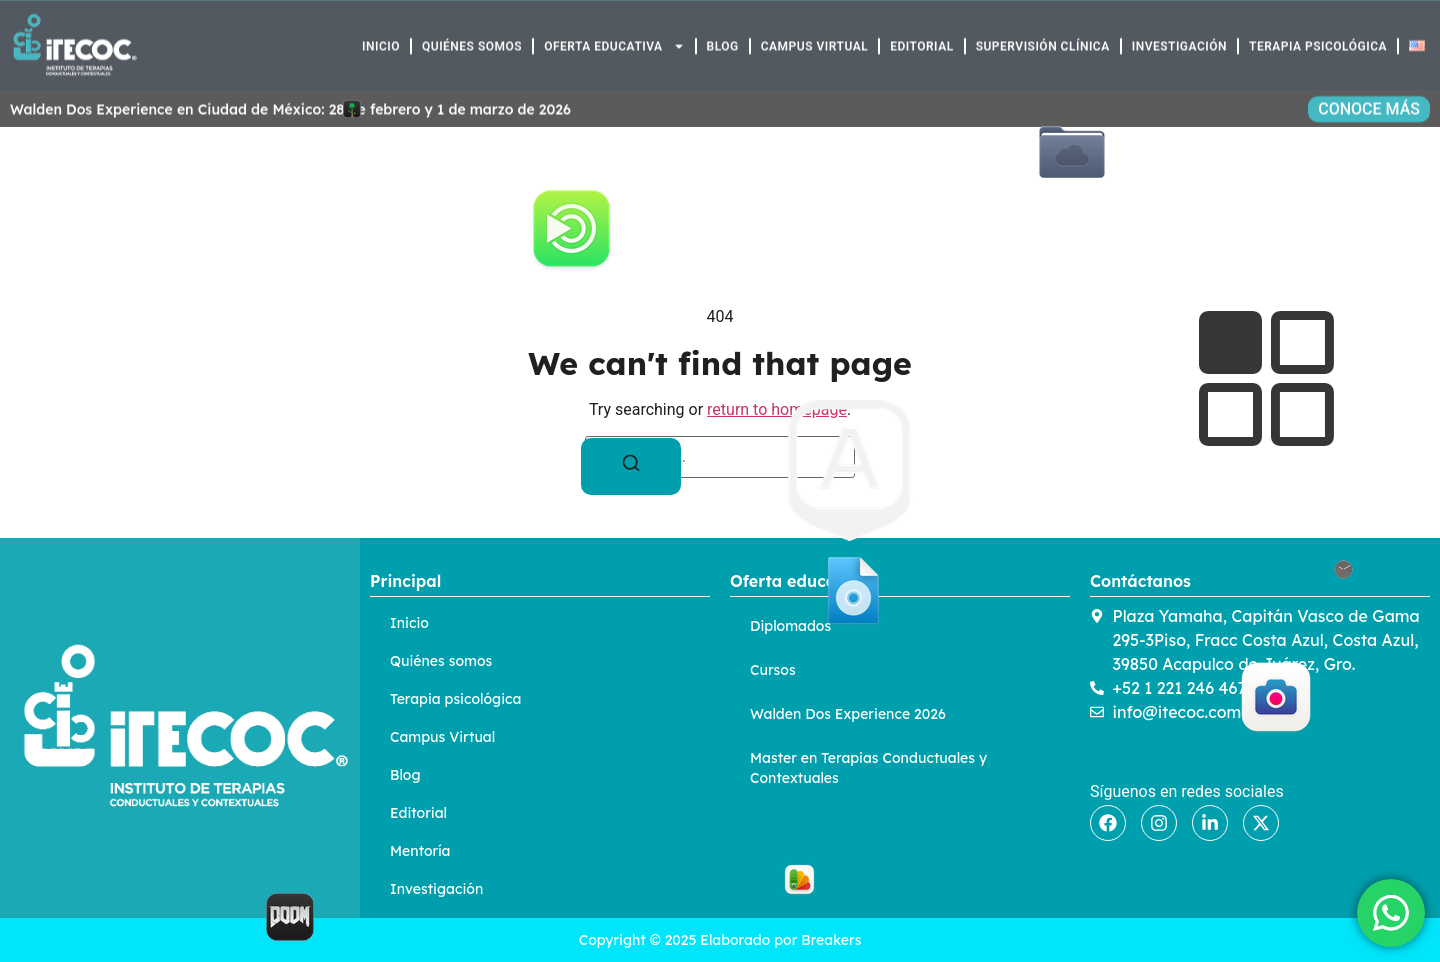 The width and height of the screenshot is (1440, 962). I want to click on open the clocks application, so click(1343, 569).